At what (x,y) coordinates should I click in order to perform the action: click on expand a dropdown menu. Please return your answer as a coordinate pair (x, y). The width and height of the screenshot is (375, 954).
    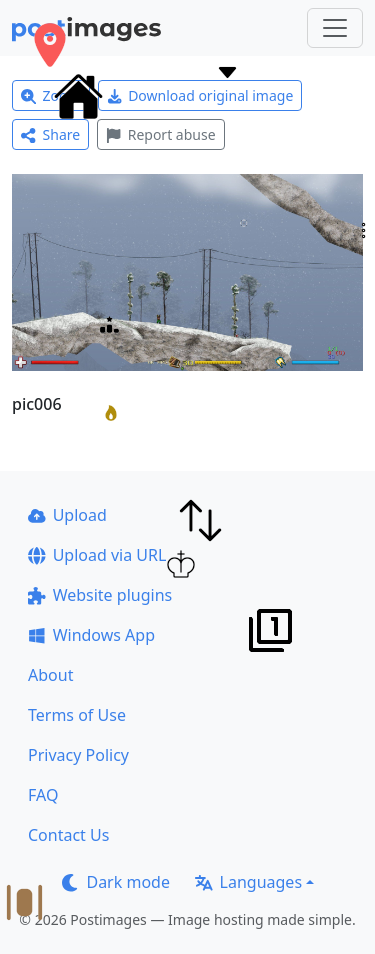
    Looking at the image, I should click on (227, 72).